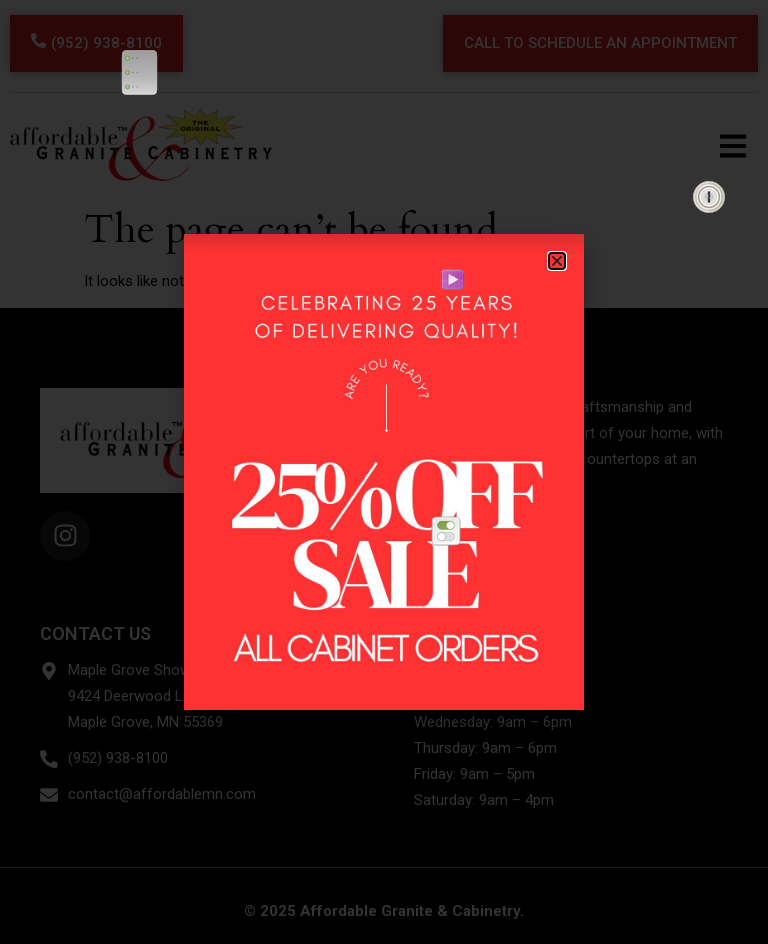  I want to click on access network server settings, so click(139, 72).